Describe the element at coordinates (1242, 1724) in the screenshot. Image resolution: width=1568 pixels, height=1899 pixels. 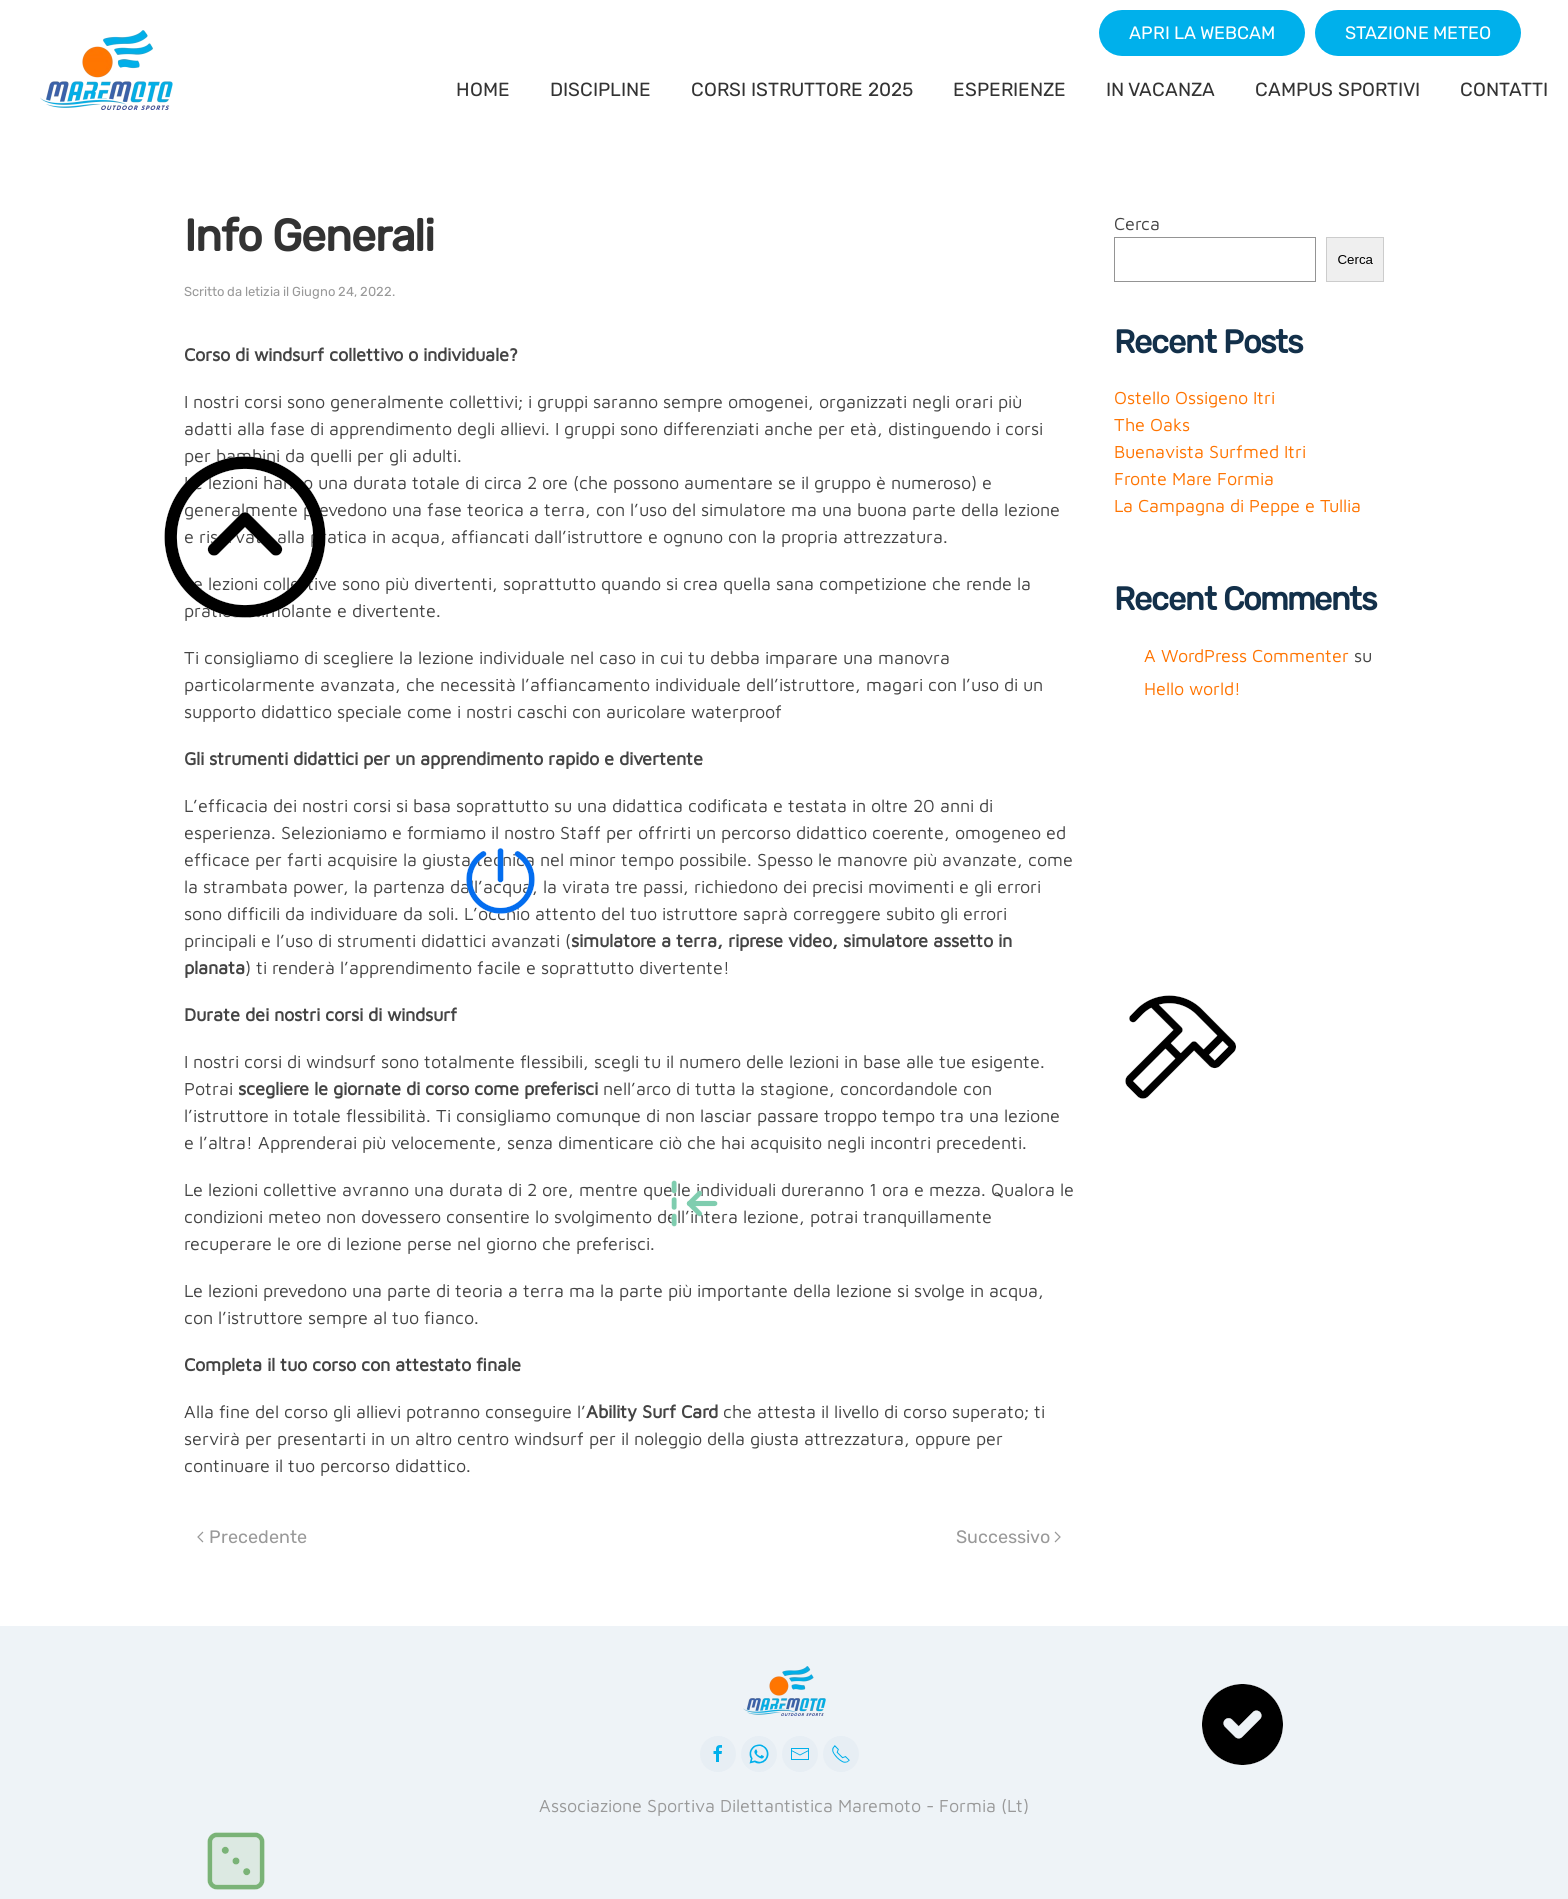
I see `indicates a closed issue in the activity feed` at that location.